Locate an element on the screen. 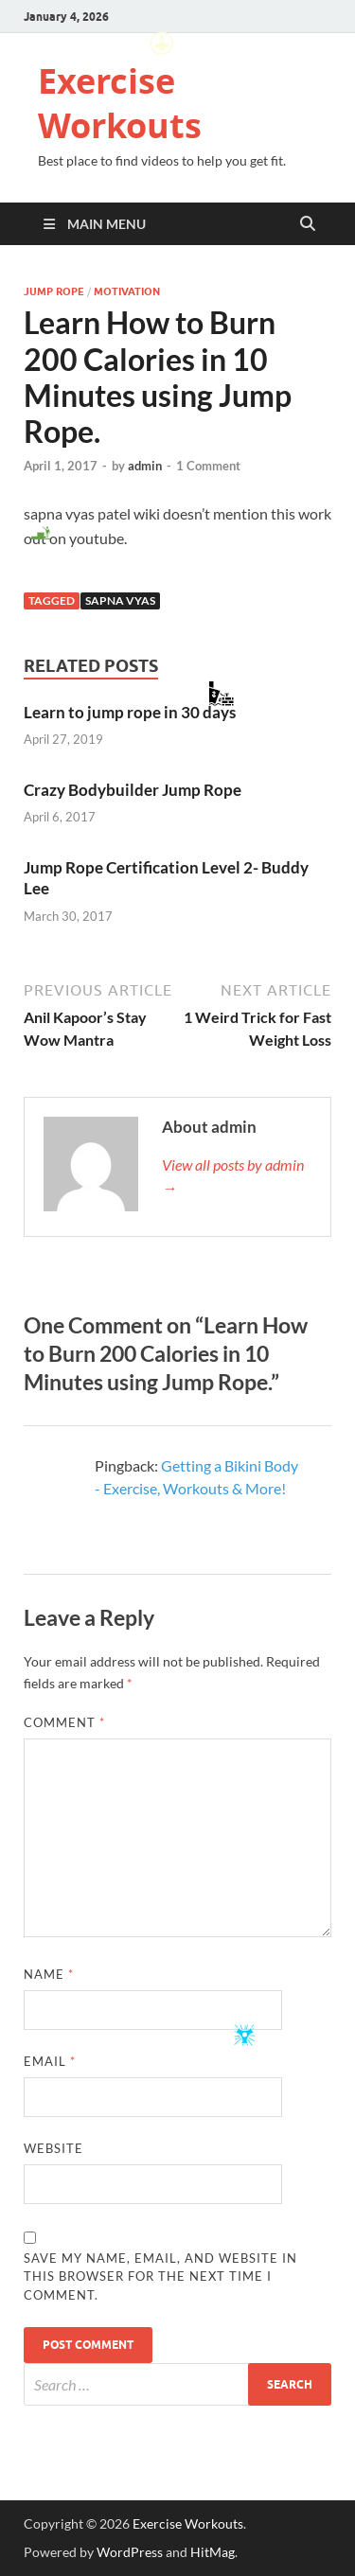 The width and height of the screenshot is (355, 2576). indicates third place ranking or bronze medal status is located at coordinates (41, 530).